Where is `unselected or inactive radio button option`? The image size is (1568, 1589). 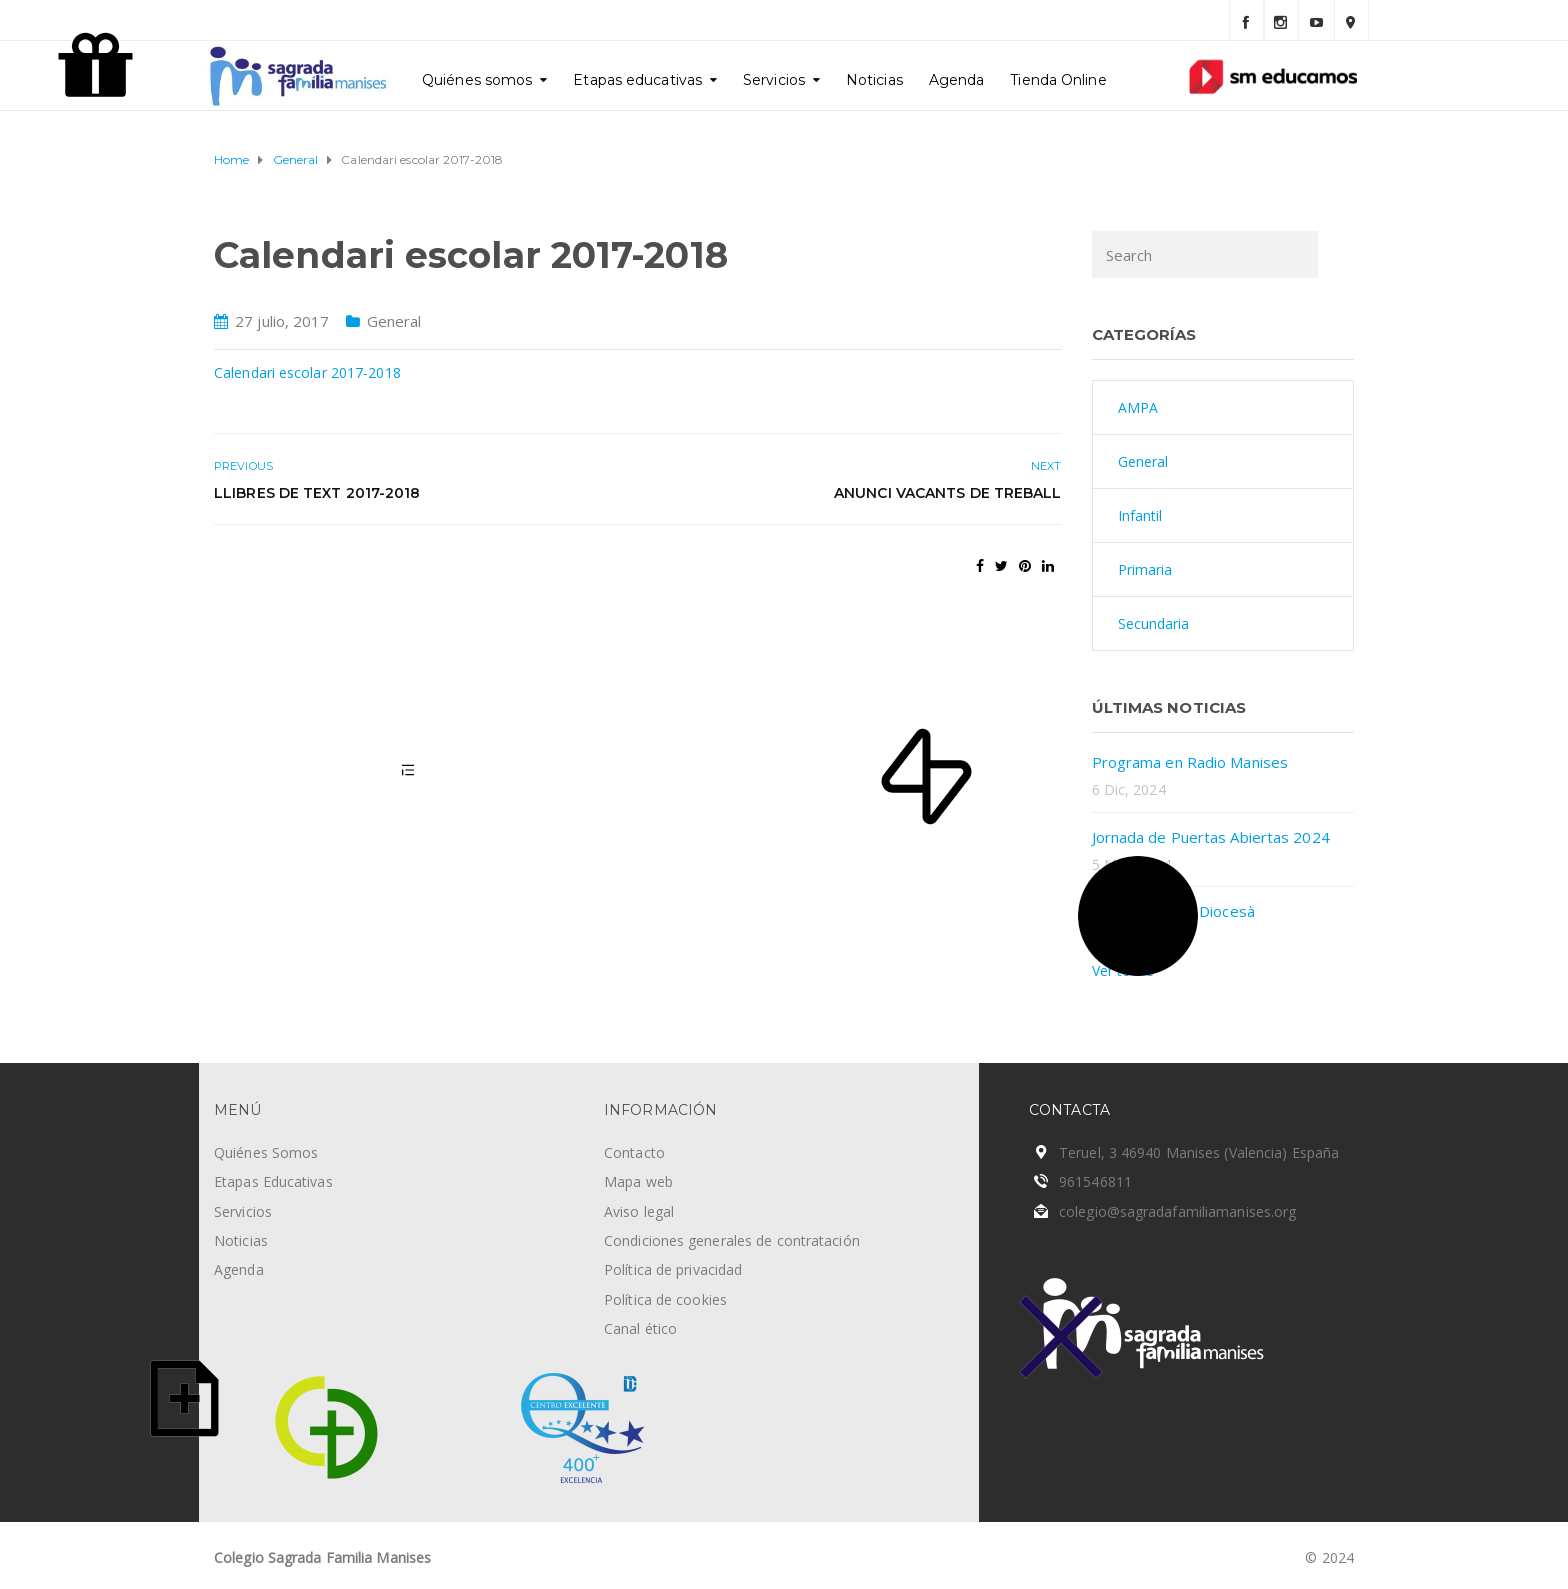
unselected or inactive radio button option is located at coordinates (1138, 916).